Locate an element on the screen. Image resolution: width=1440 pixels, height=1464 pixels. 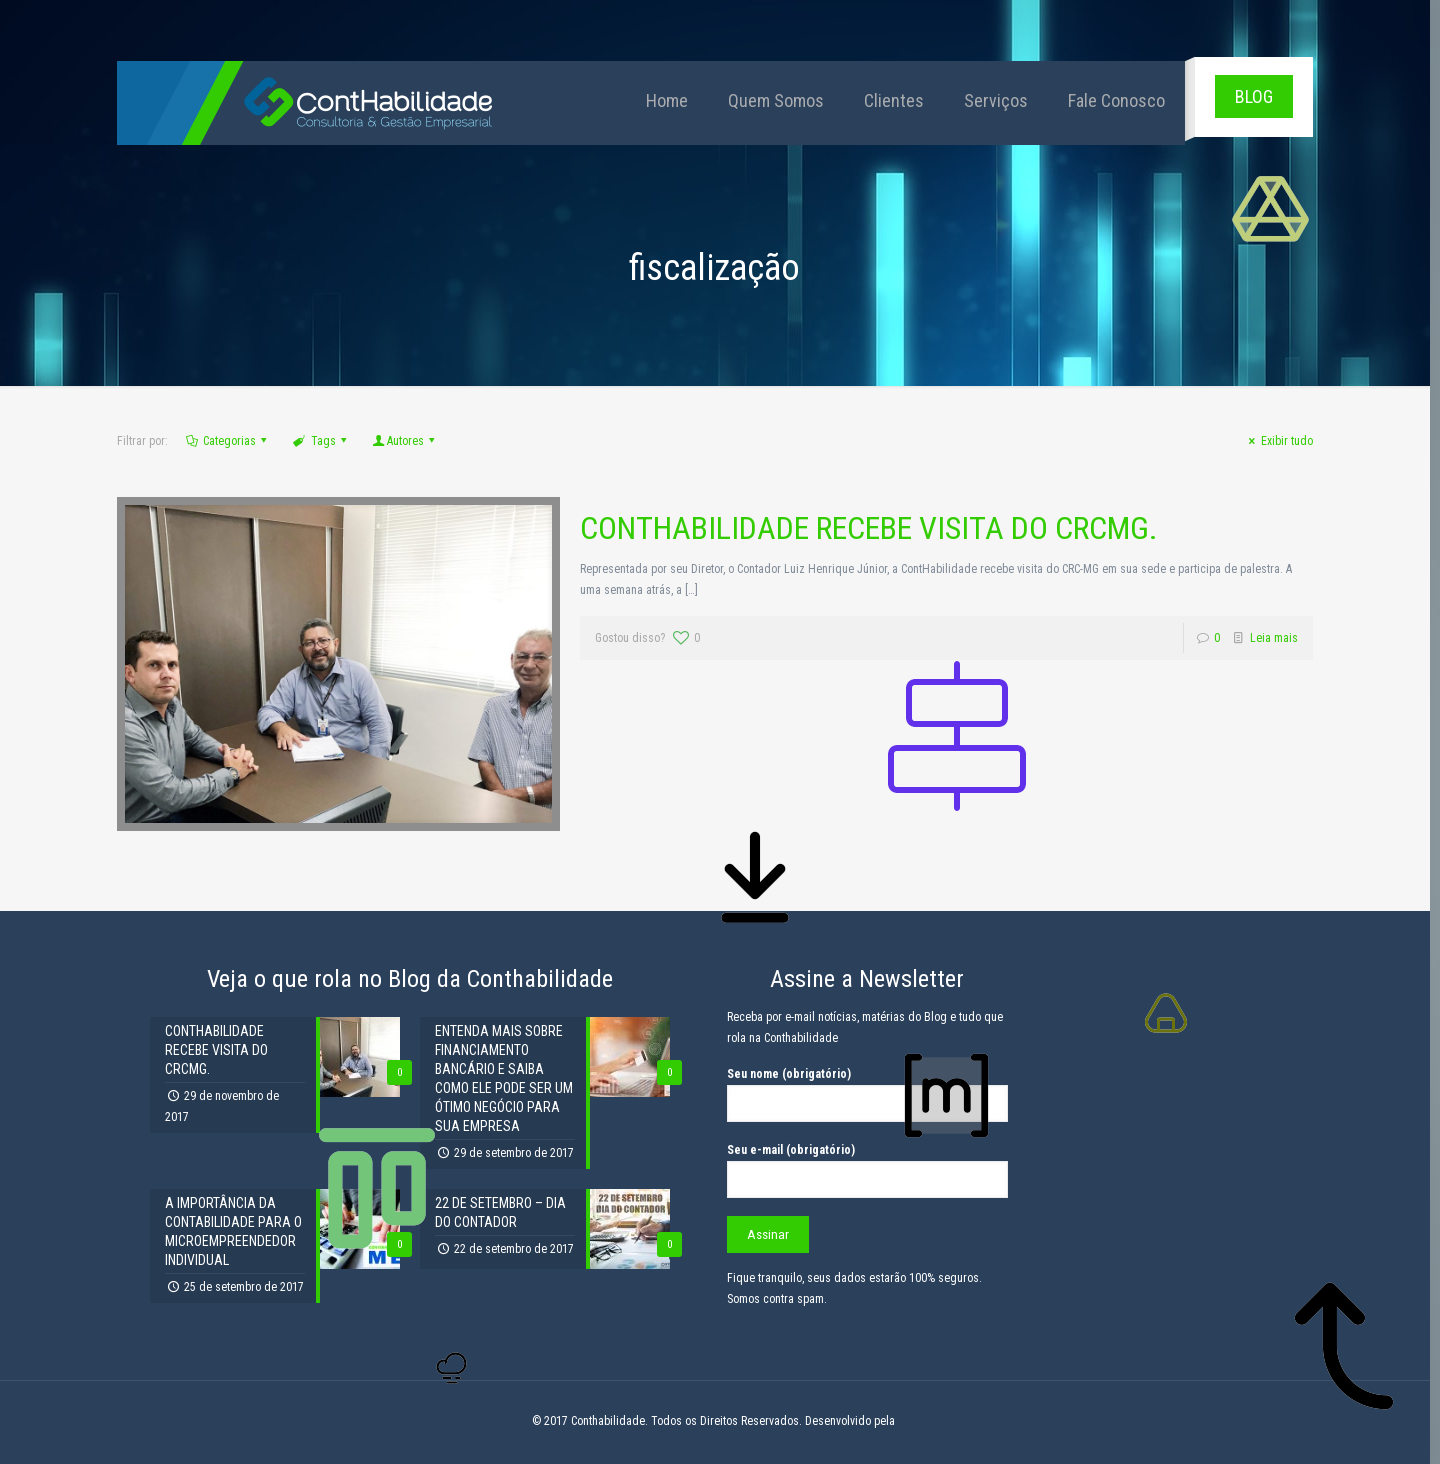
open Google Drive is located at coordinates (1270, 211).